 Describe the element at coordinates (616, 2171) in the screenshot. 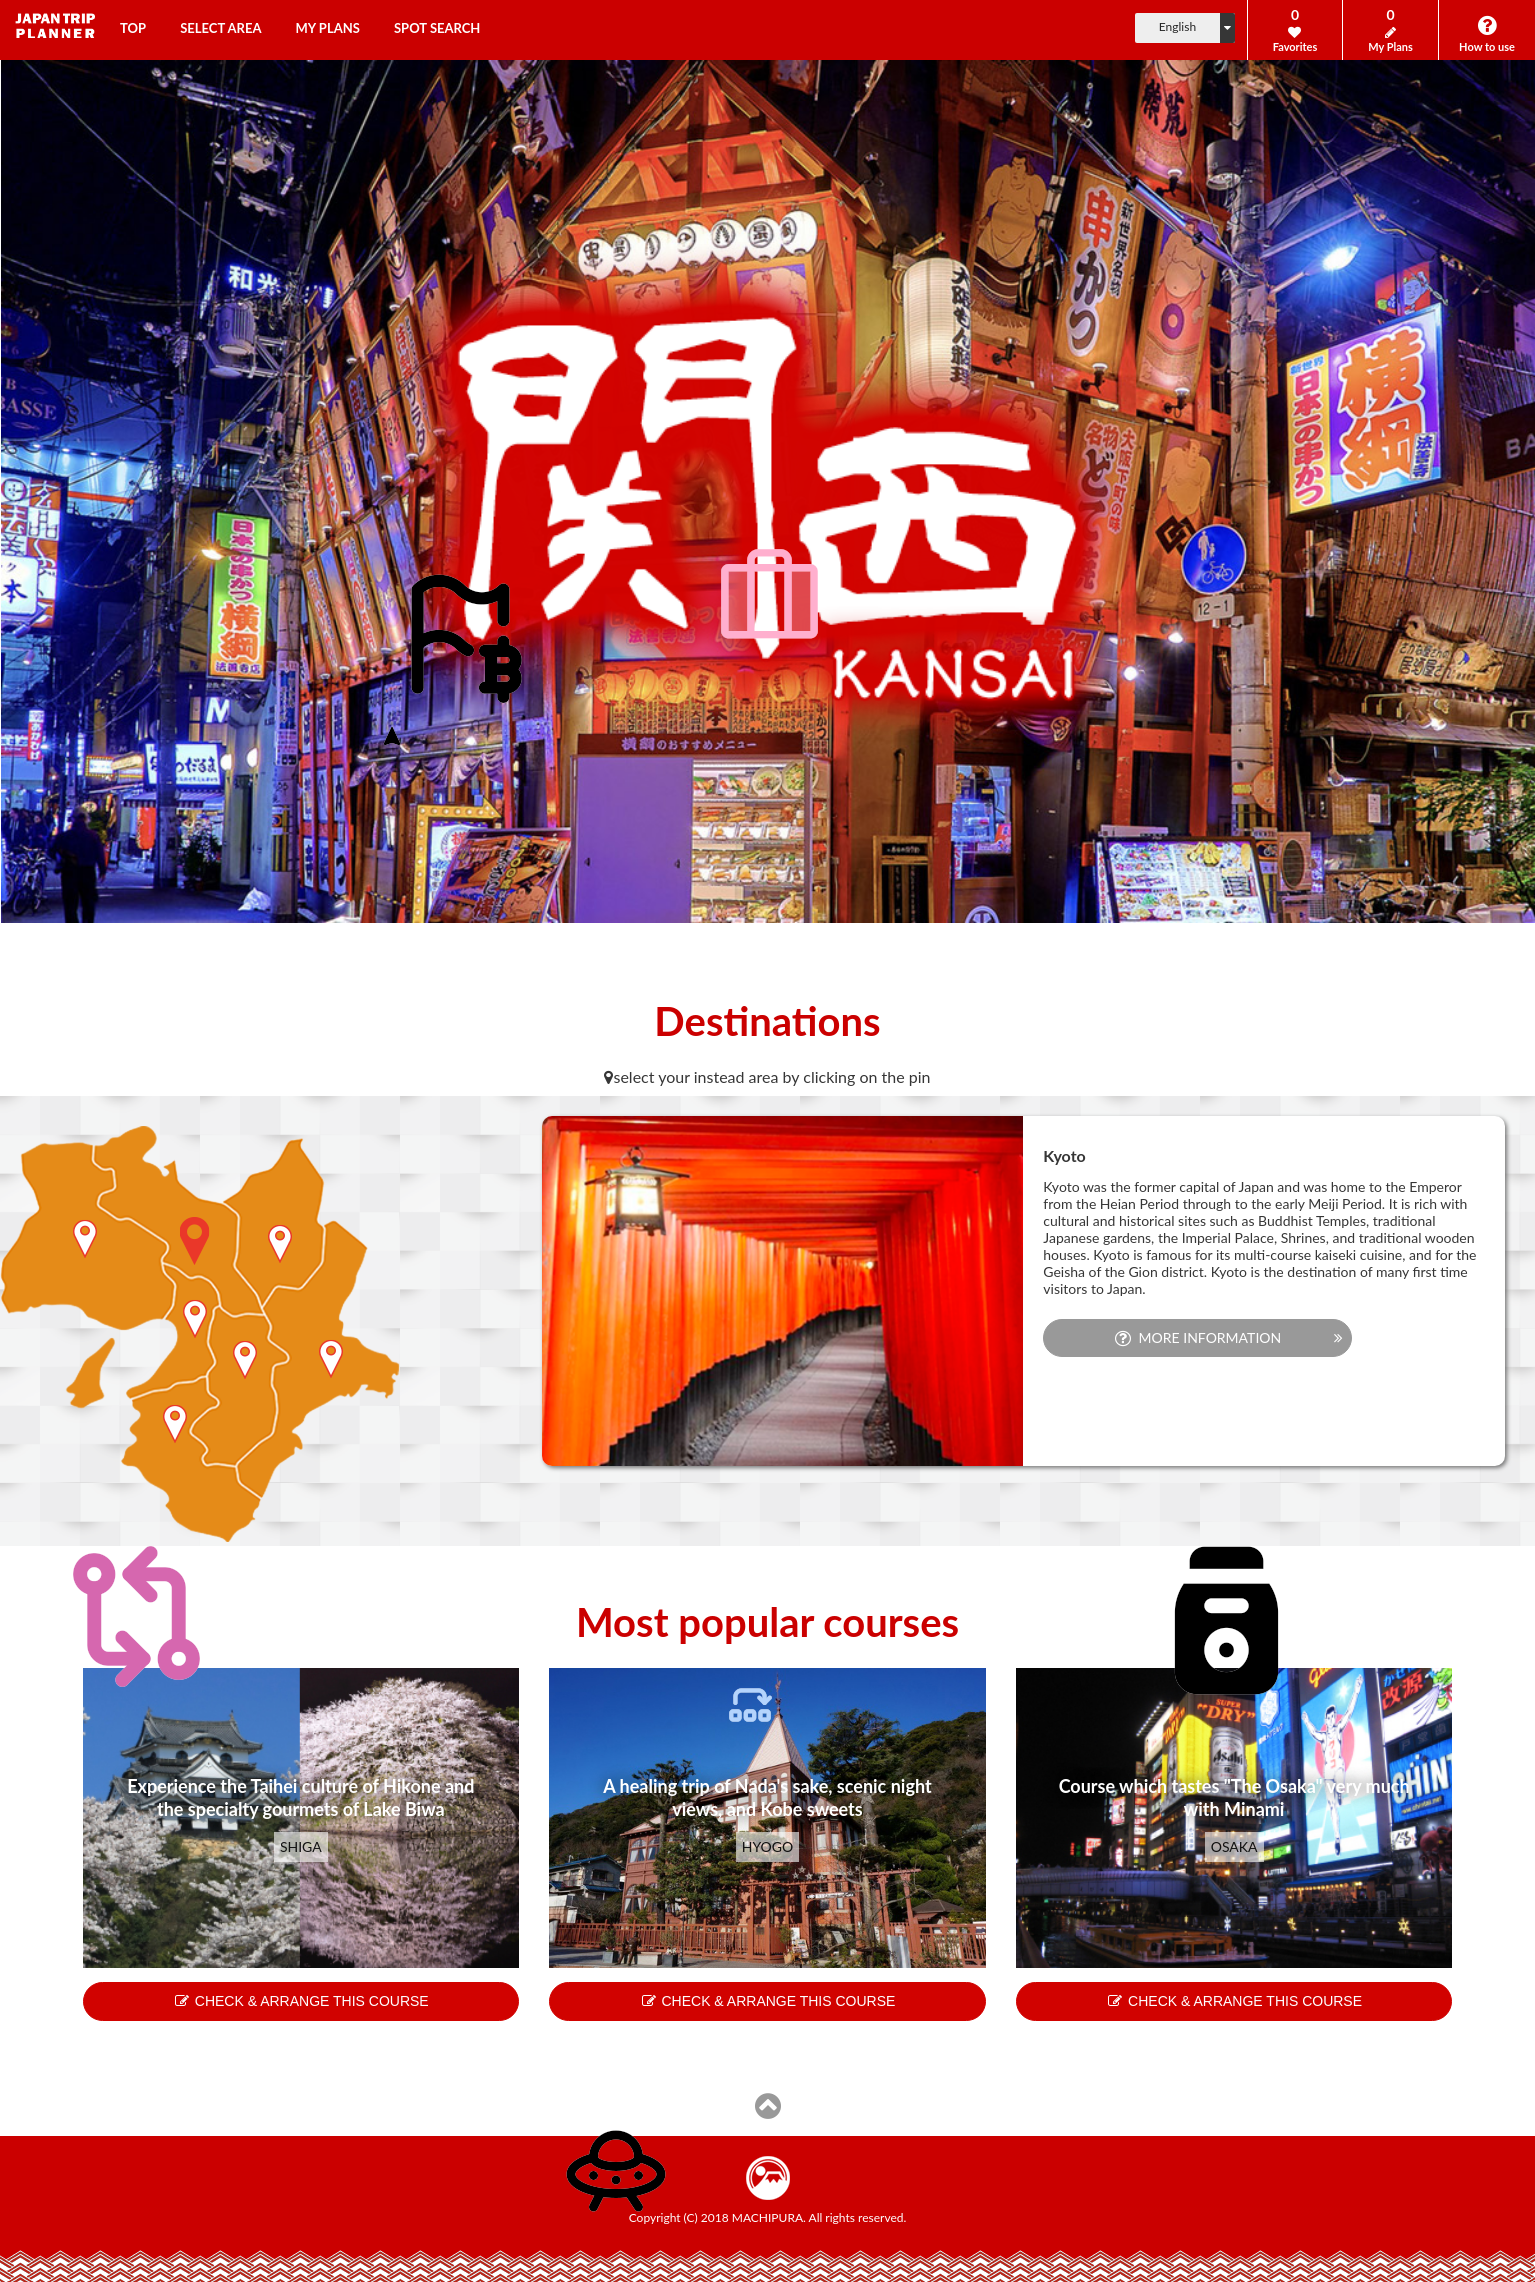

I see `access sci-fi or space-themed content` at that location.